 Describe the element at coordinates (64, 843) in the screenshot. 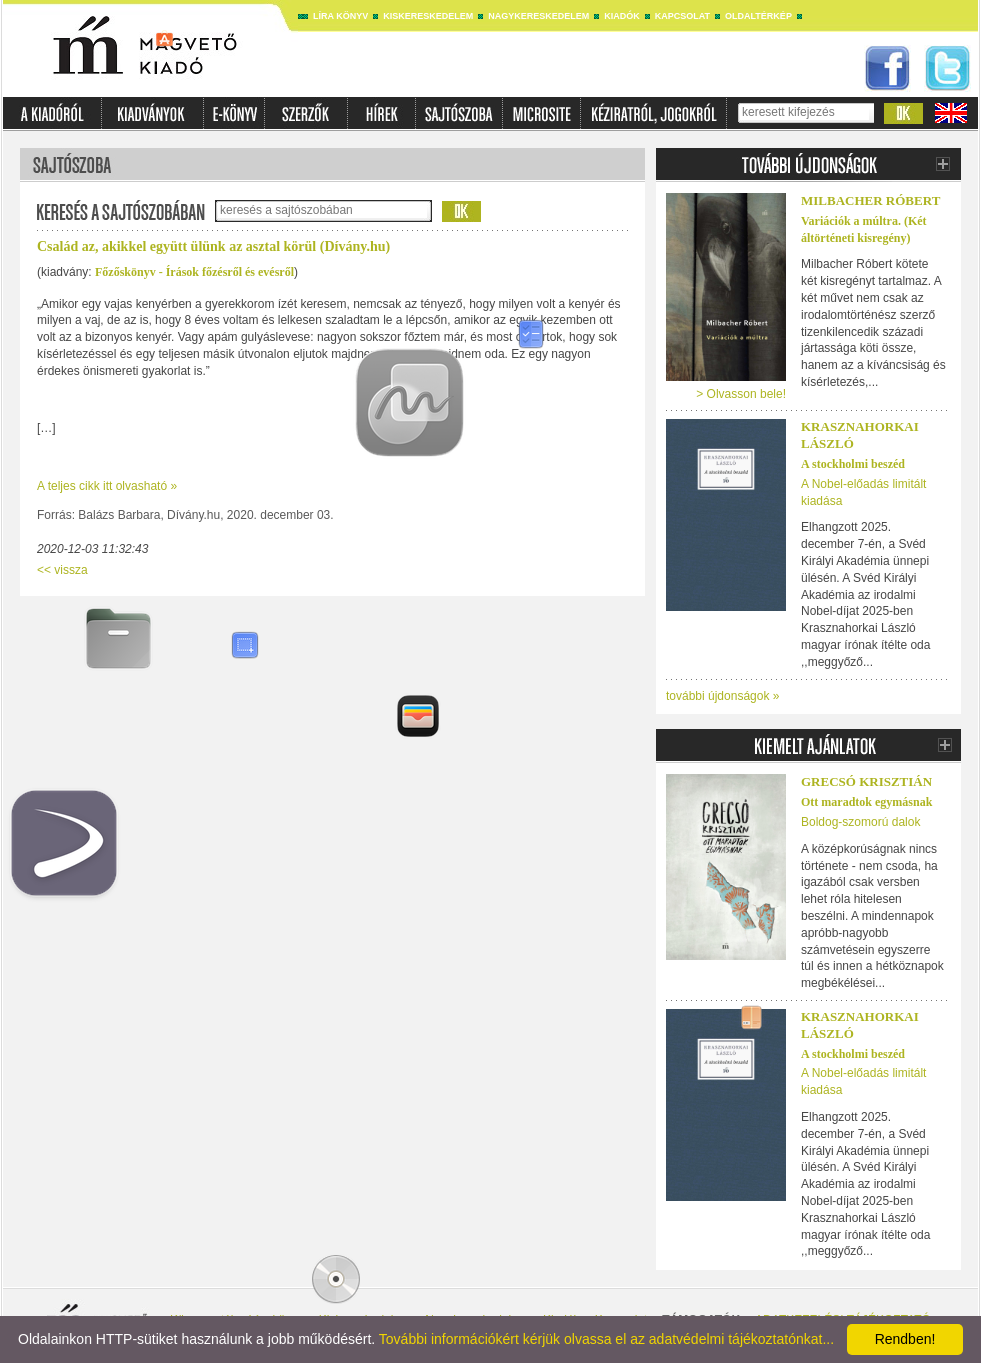

I see `launch the devuan linux application` at that location.